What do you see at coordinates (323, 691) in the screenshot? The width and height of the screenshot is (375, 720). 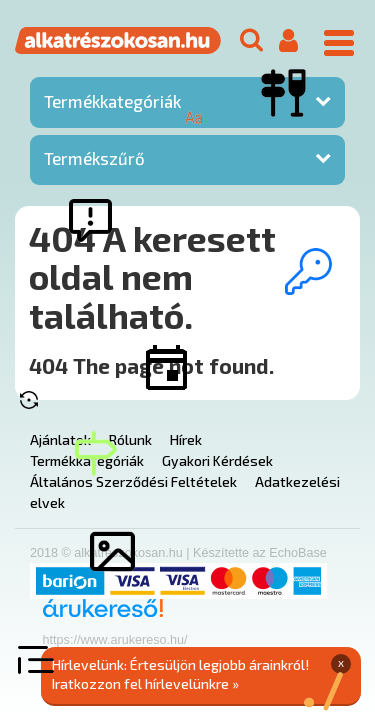 I see `indicates a relative file path reference` at bounding box center [323, 691].